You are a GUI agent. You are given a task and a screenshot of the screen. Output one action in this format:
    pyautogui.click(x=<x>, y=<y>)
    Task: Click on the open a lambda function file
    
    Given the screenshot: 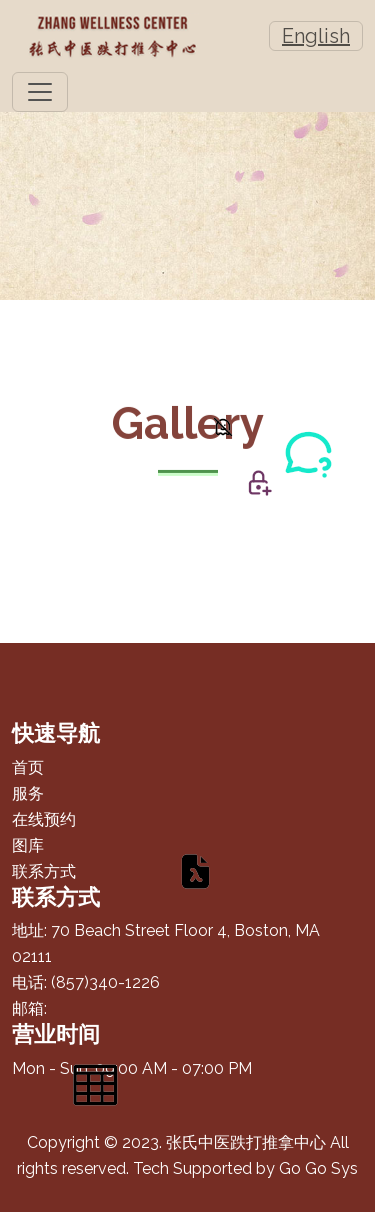 What is the action you would take?
    pyautogui.click(x=195, y=871)
    